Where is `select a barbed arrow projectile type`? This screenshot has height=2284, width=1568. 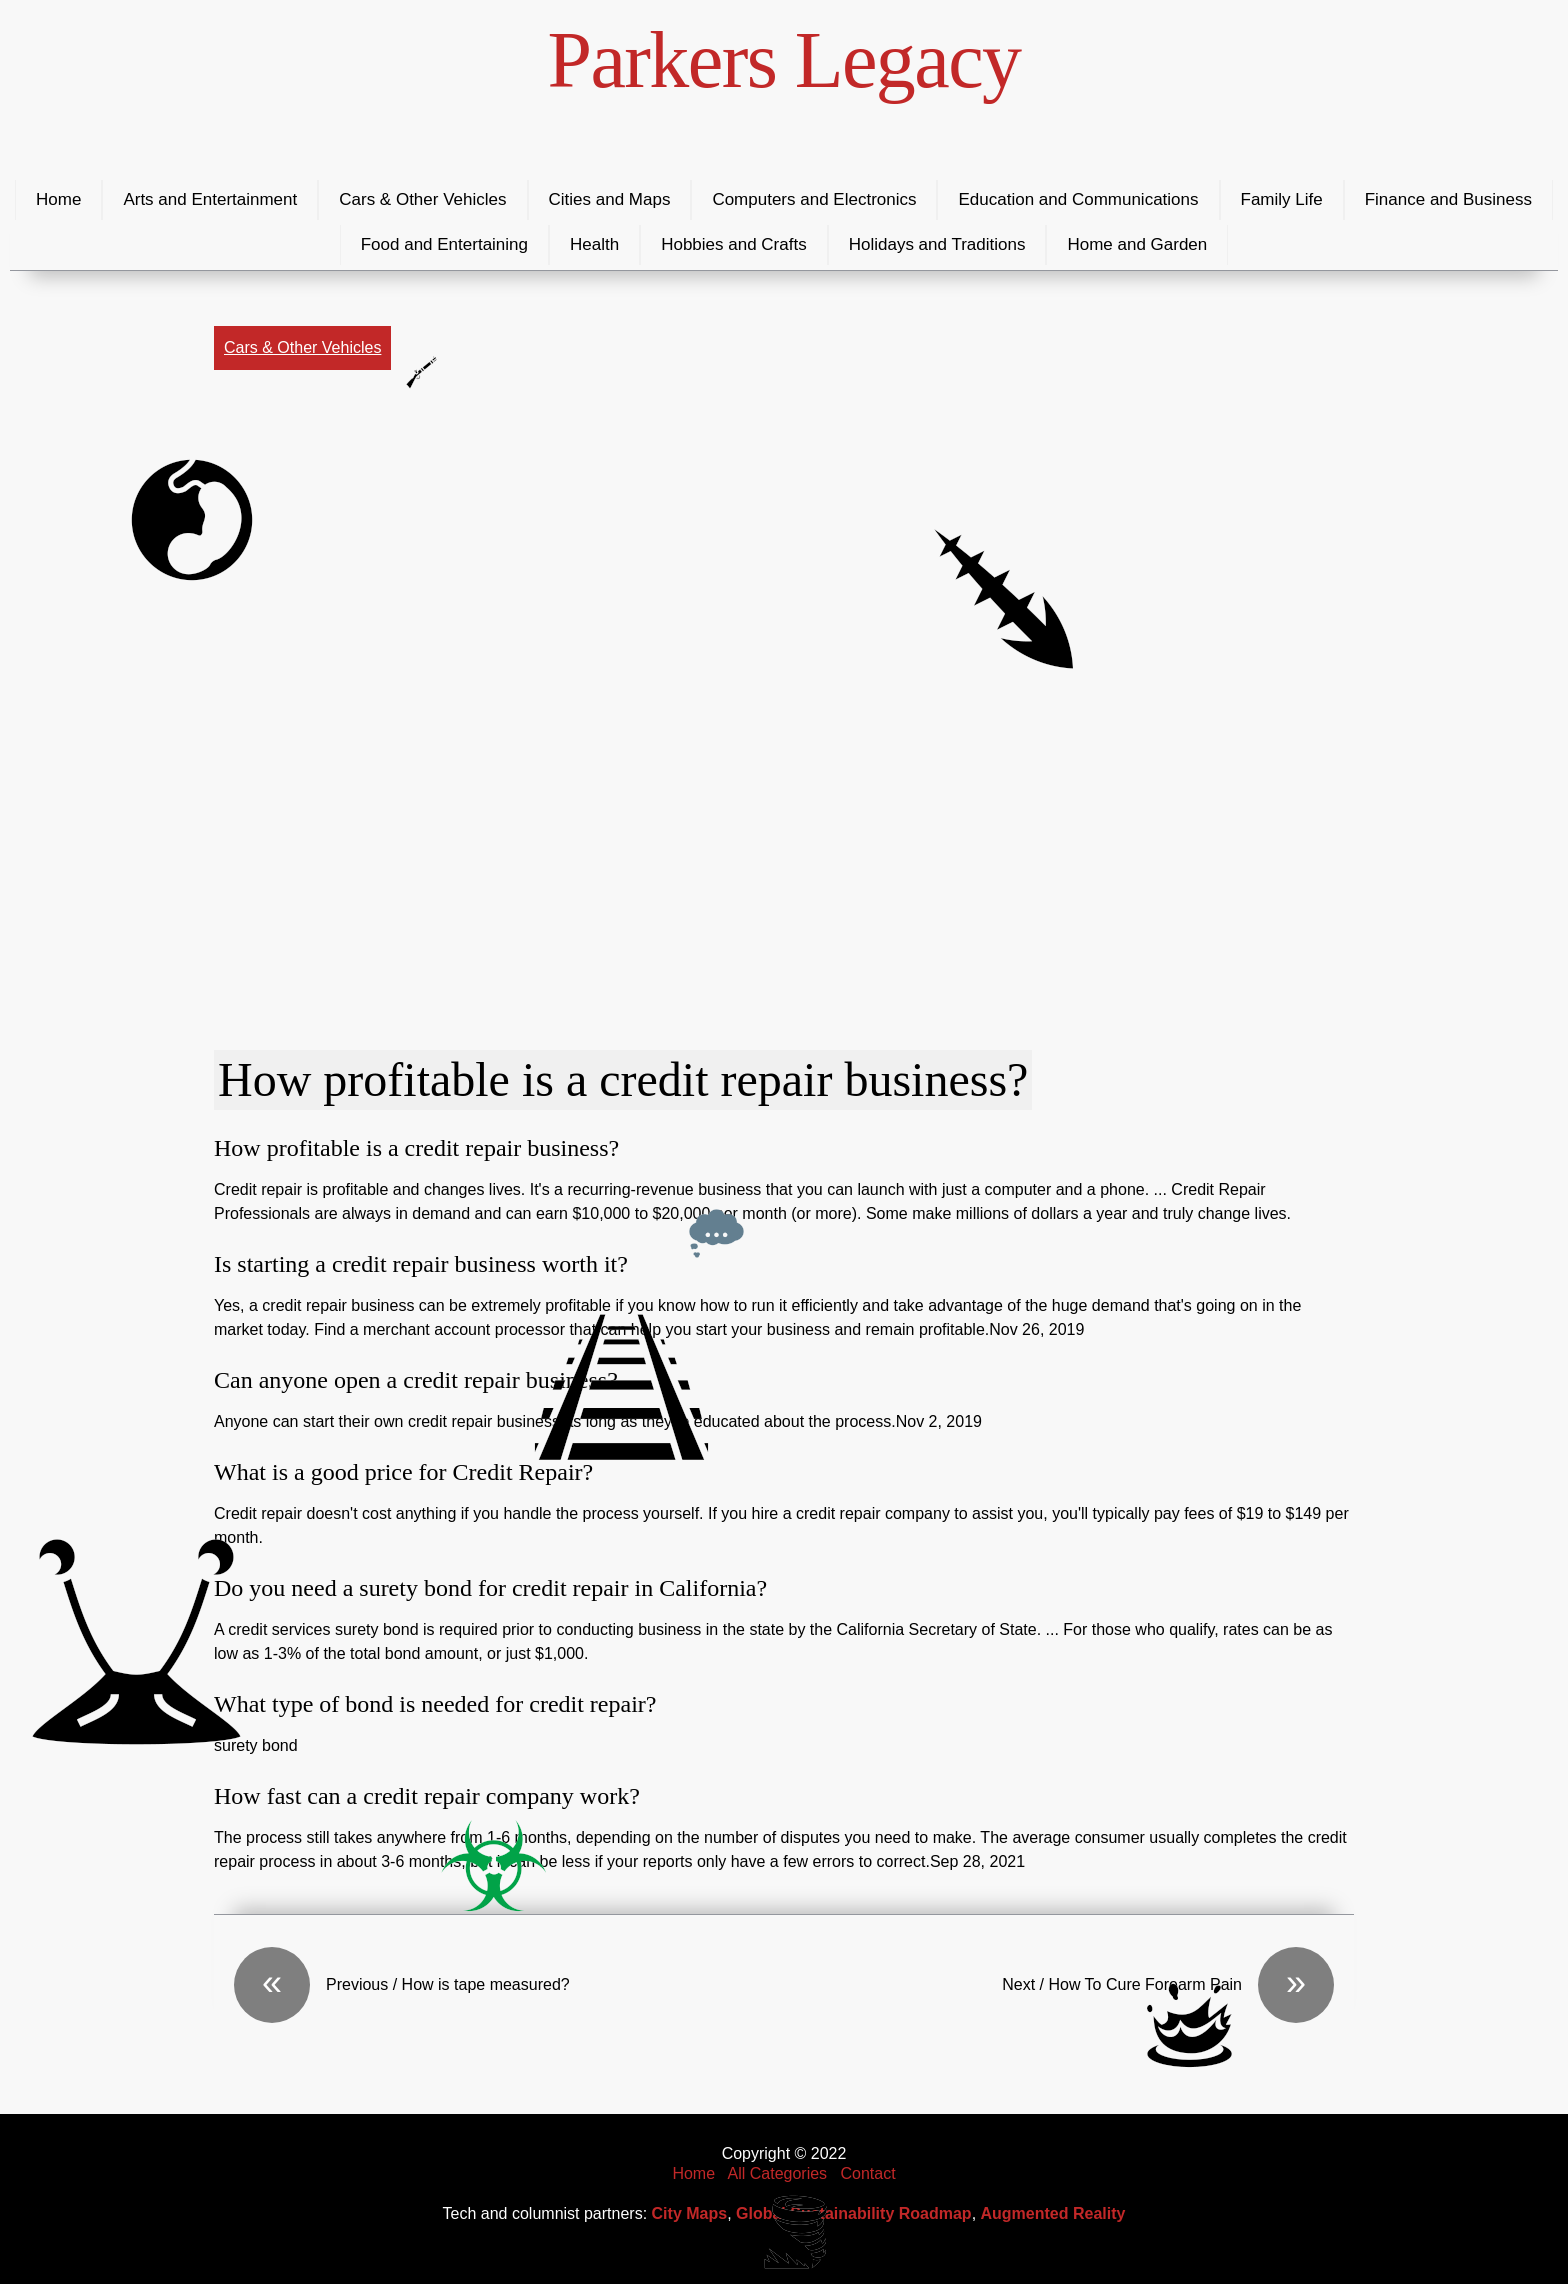
select a barbed arrow projectile type is located at coordinates (1003, 599).